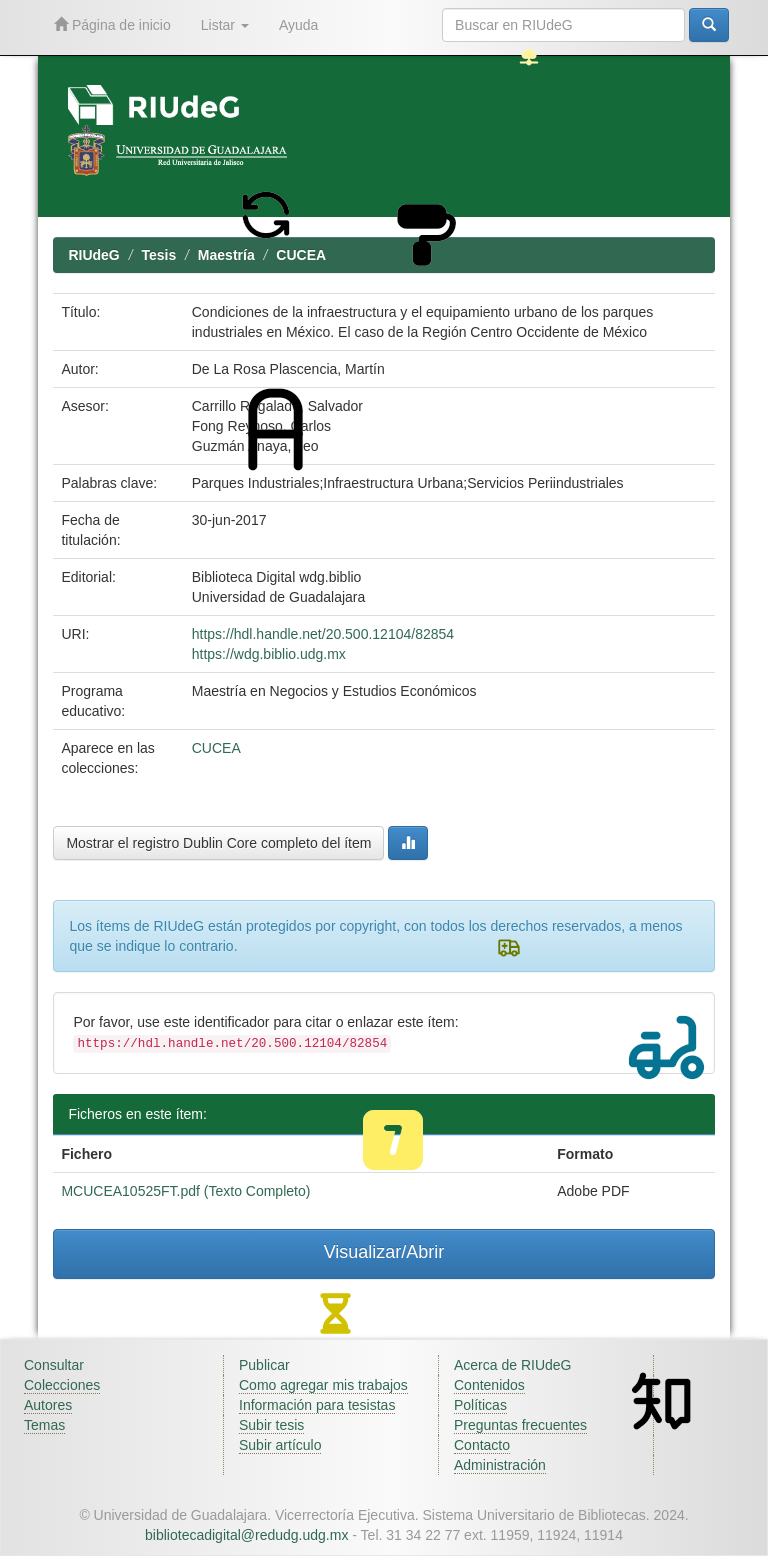 This screenshot has width=768, height=1556. What do you see at coordinates (662, 1401) in the screenshot?
I see `open zhihu app` at bounding box center [662, 1401].